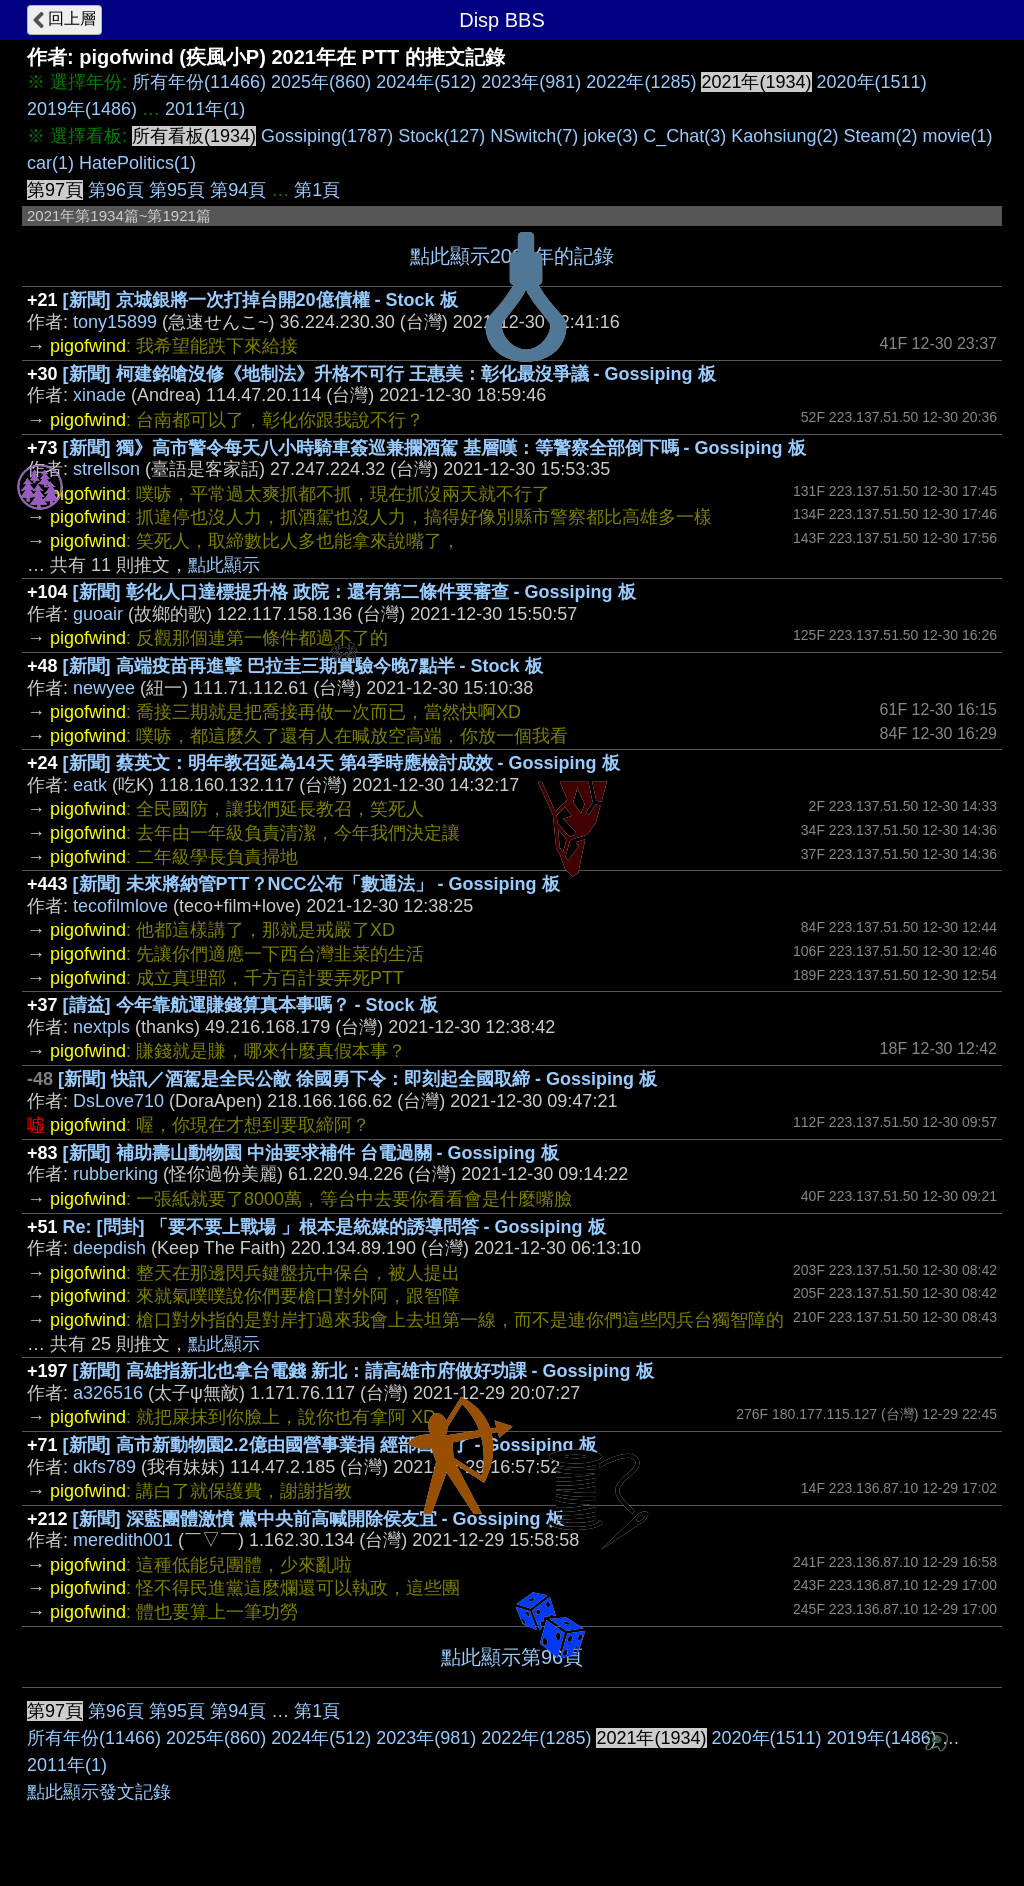  What do you see at coordinates (344, 653) in the screenshot?
I see `indicates bug or pest-related content in a game` at bounding box center [344, 653].